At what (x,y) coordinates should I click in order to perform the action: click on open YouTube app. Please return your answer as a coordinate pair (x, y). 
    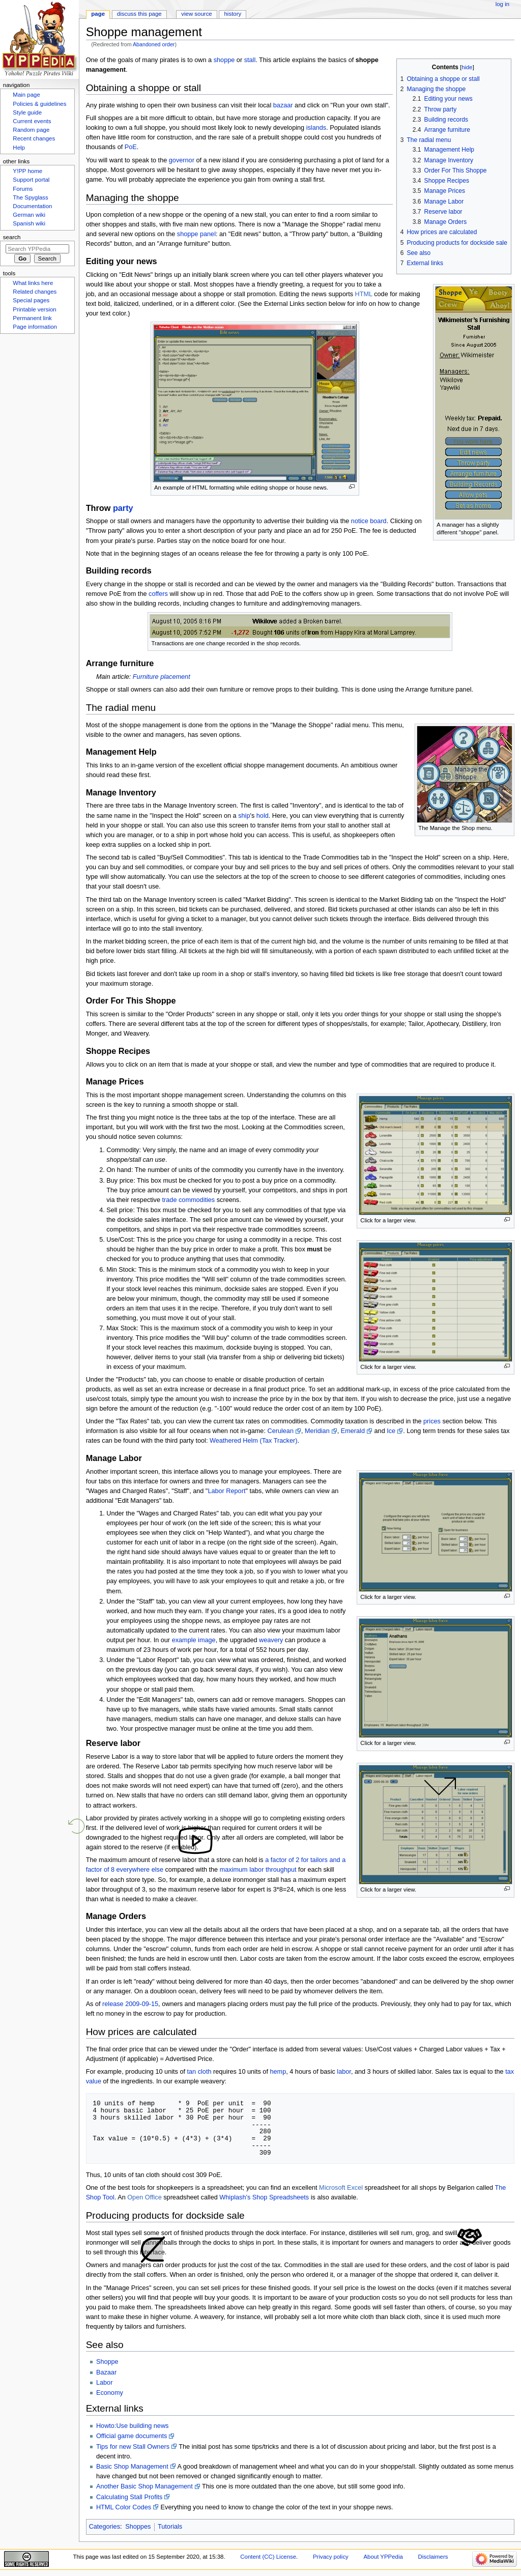
    Looking at the image, I should click on (195, 1841).